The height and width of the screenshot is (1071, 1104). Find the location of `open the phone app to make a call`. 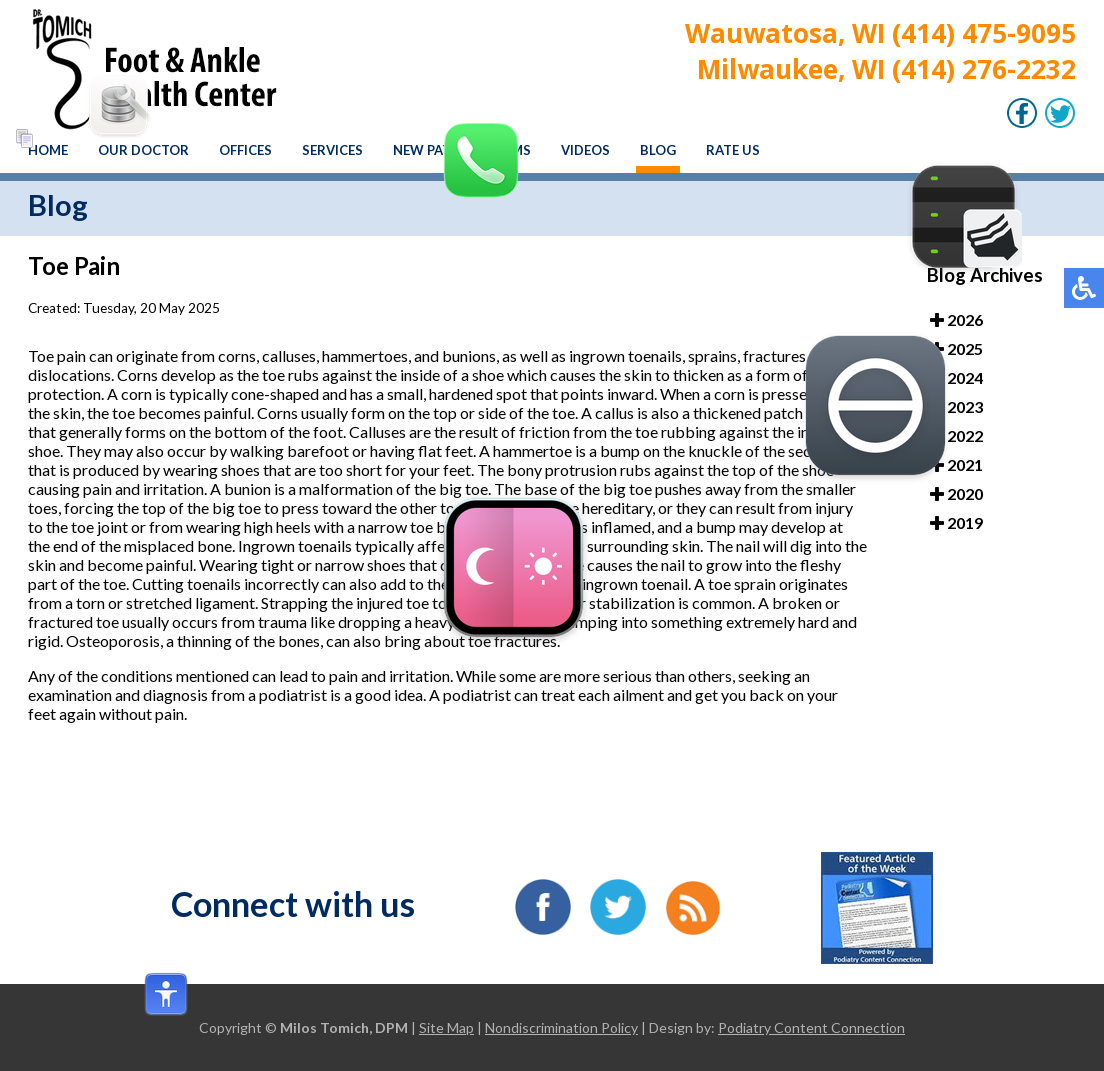

open the phone app to make a call is located at coordinates (481, 160).